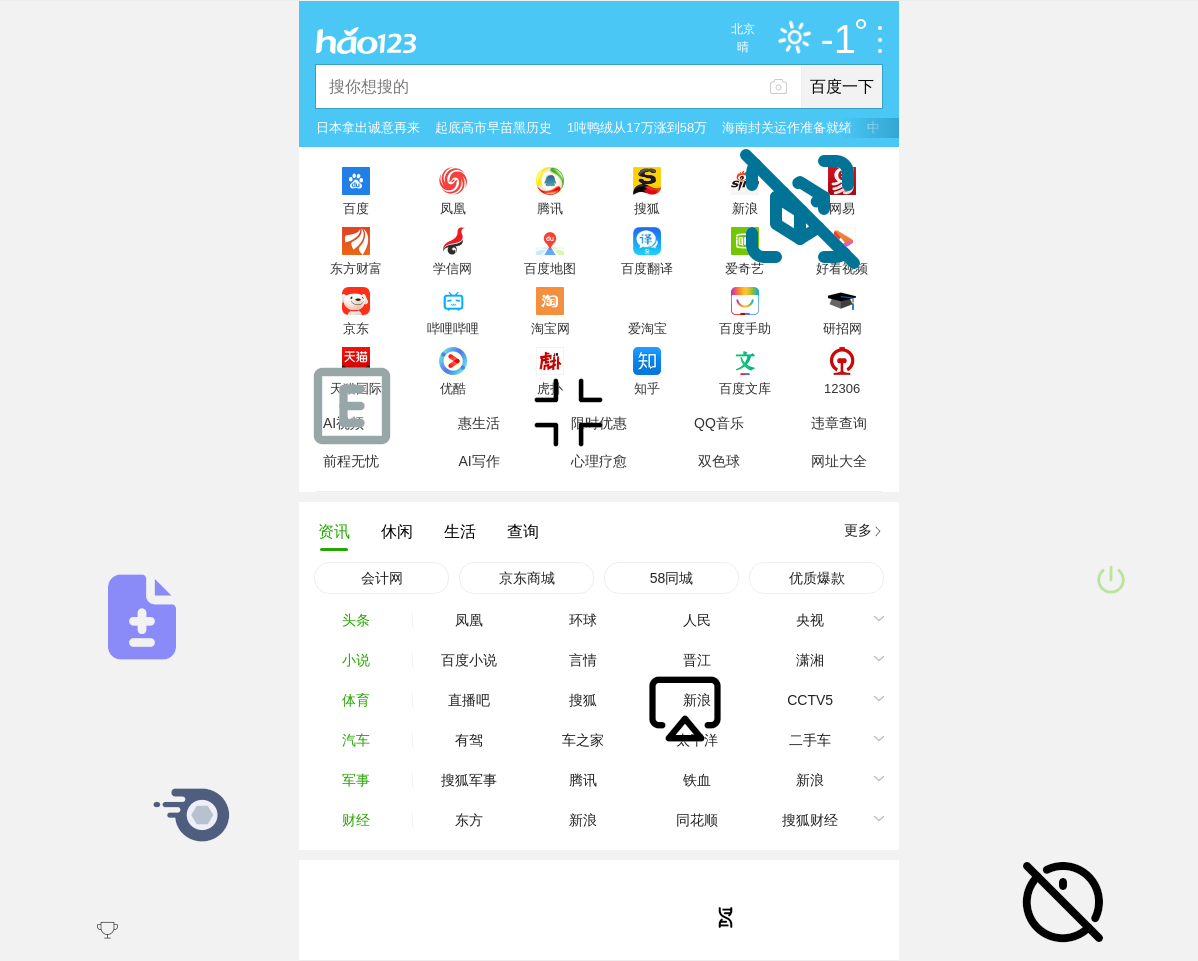 This screenshot has width=1198, height=961. What do you see at coordinates (107, 929) in the screenshot?
I see `view achievements or awards` at bounding box center [107, 929].